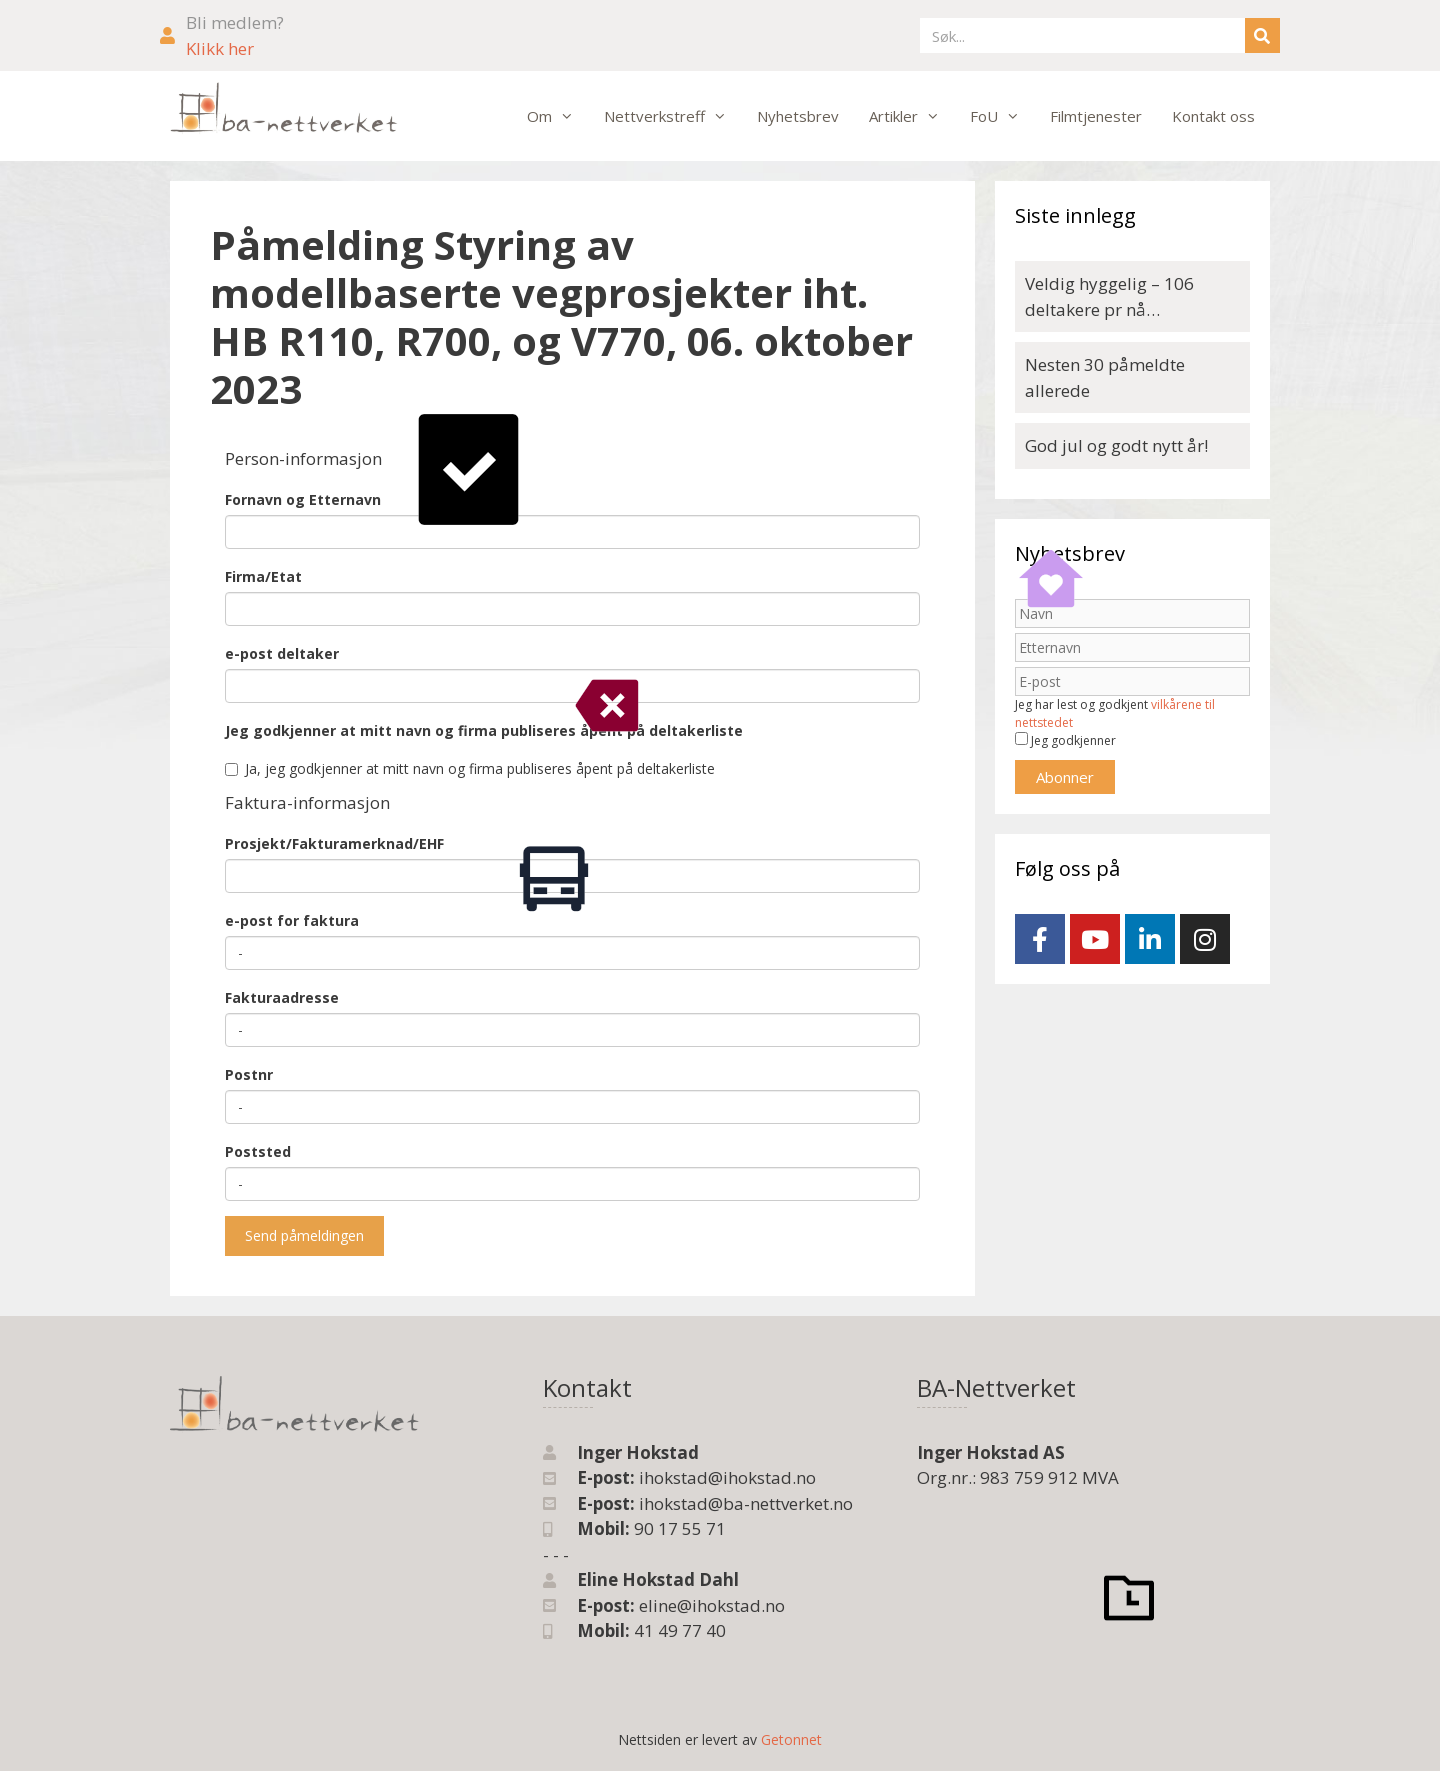 The height and width of the screenshot is (1771, 1440). Describe the element at coordinates (609, 705) in the screenshot. I see `delete previous character or backspace` at that location.